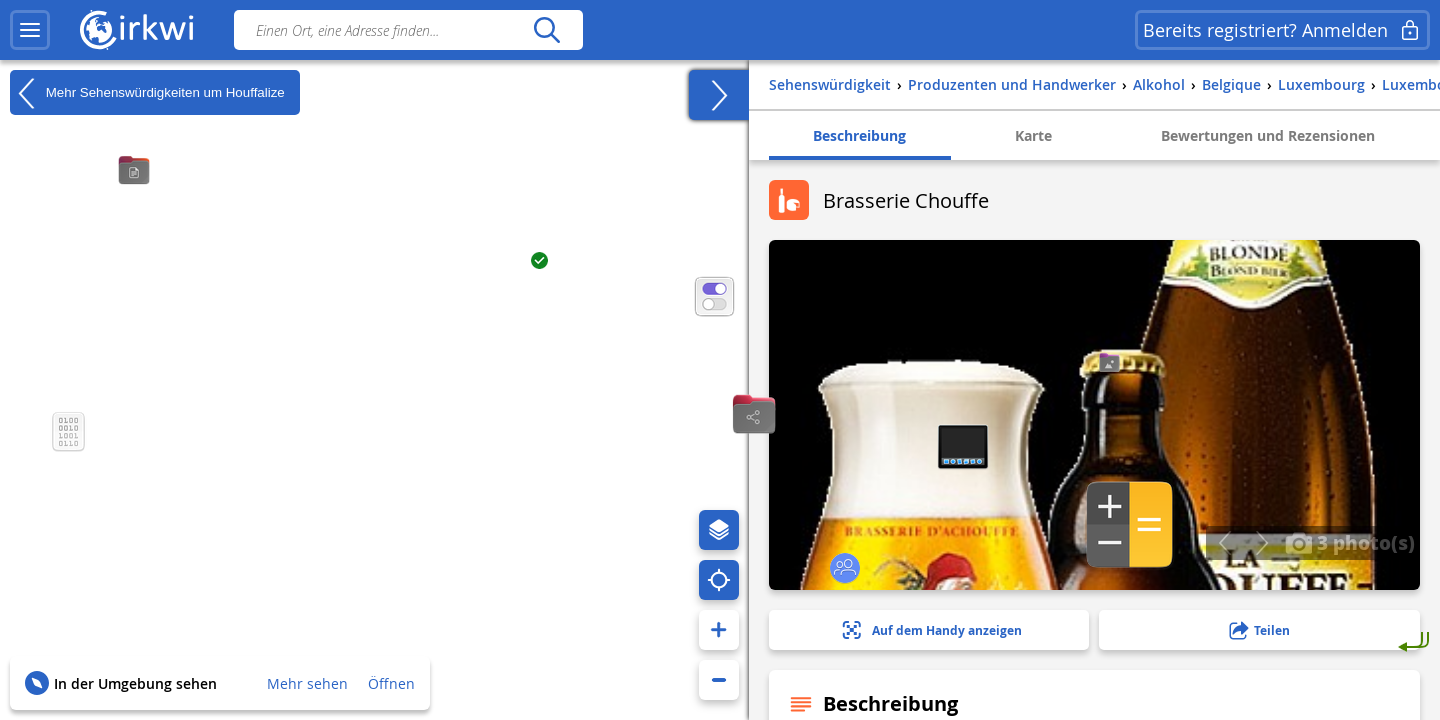  Describe the element at coordinates (539, 260) in the screenshot. I see `mark item as complete` at that location.